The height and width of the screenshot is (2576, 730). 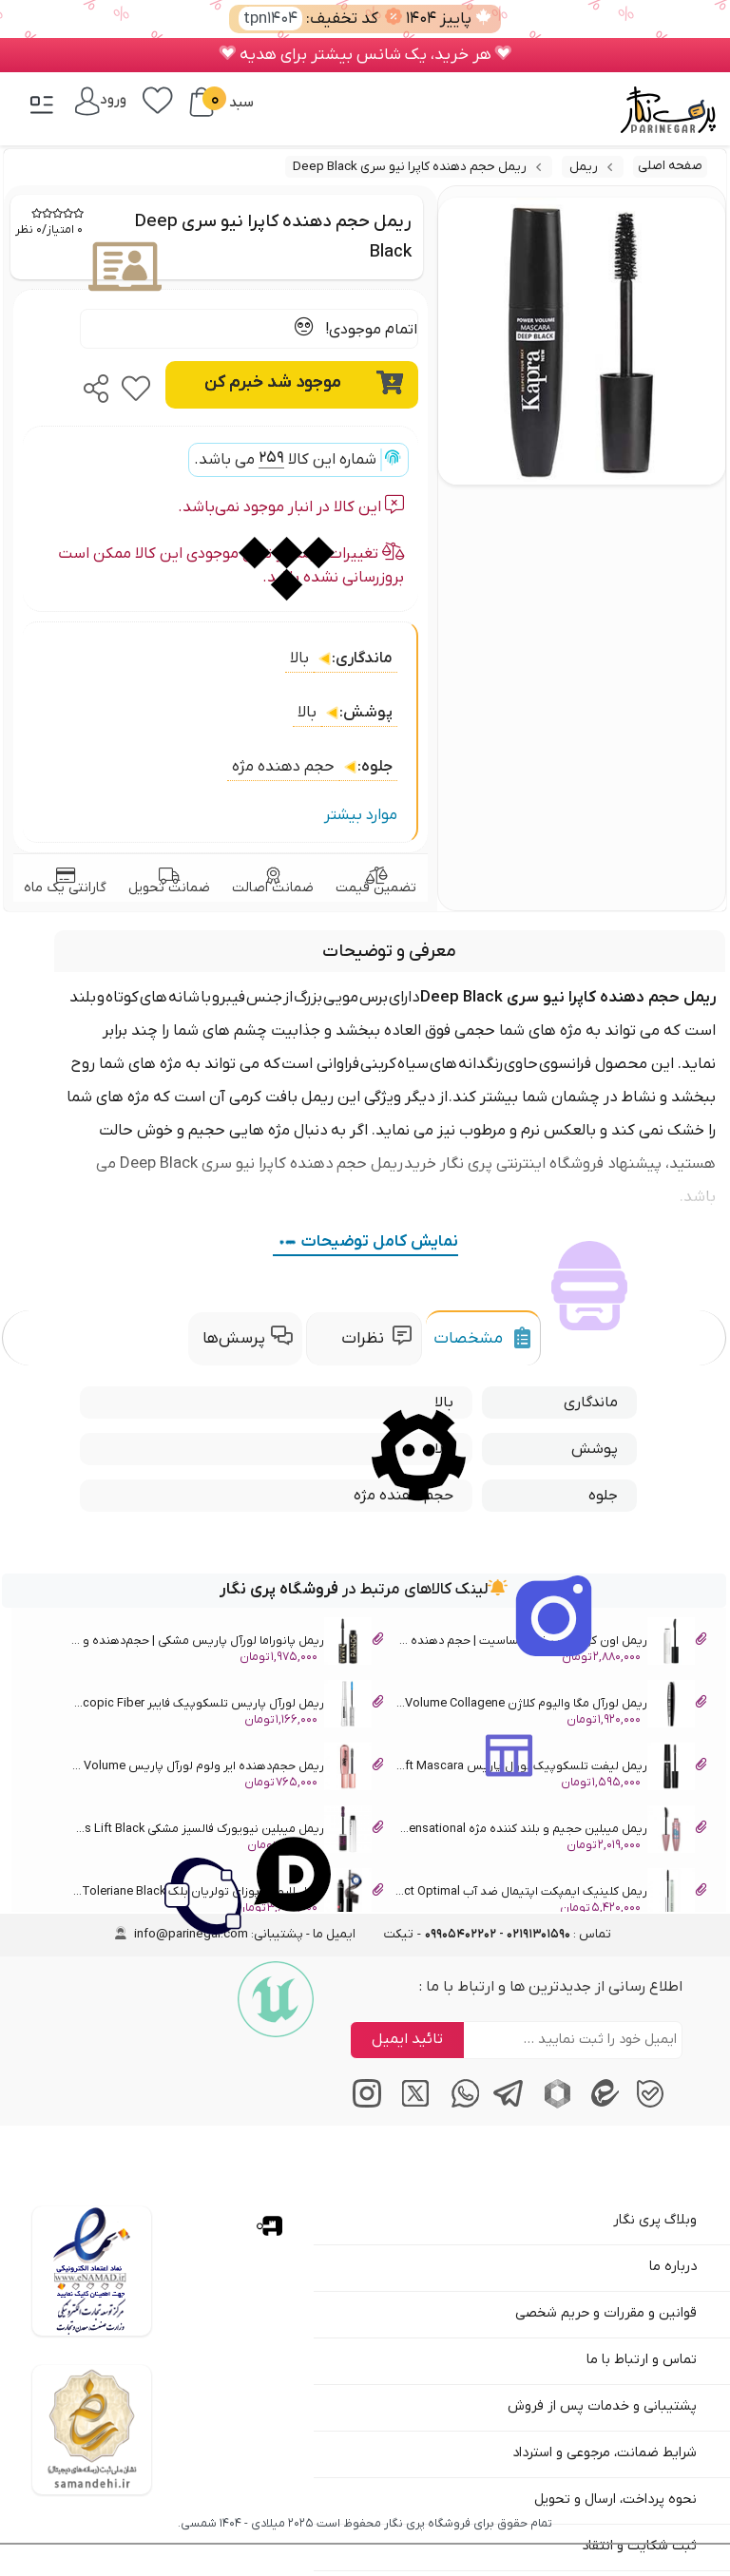 I want to click on open Disqus comments section, so click(x=292, y=1874).